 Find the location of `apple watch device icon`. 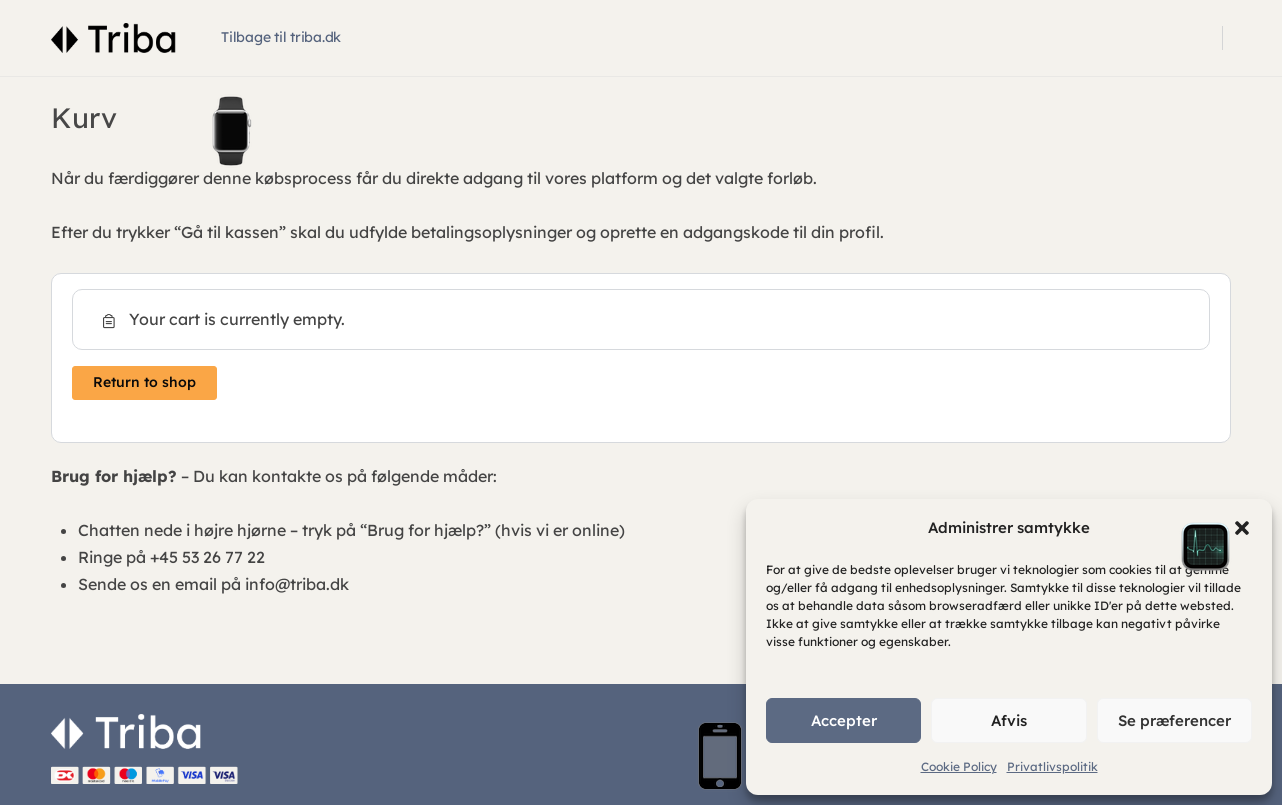

apple watch device icon is located at coordinates (231, 131).